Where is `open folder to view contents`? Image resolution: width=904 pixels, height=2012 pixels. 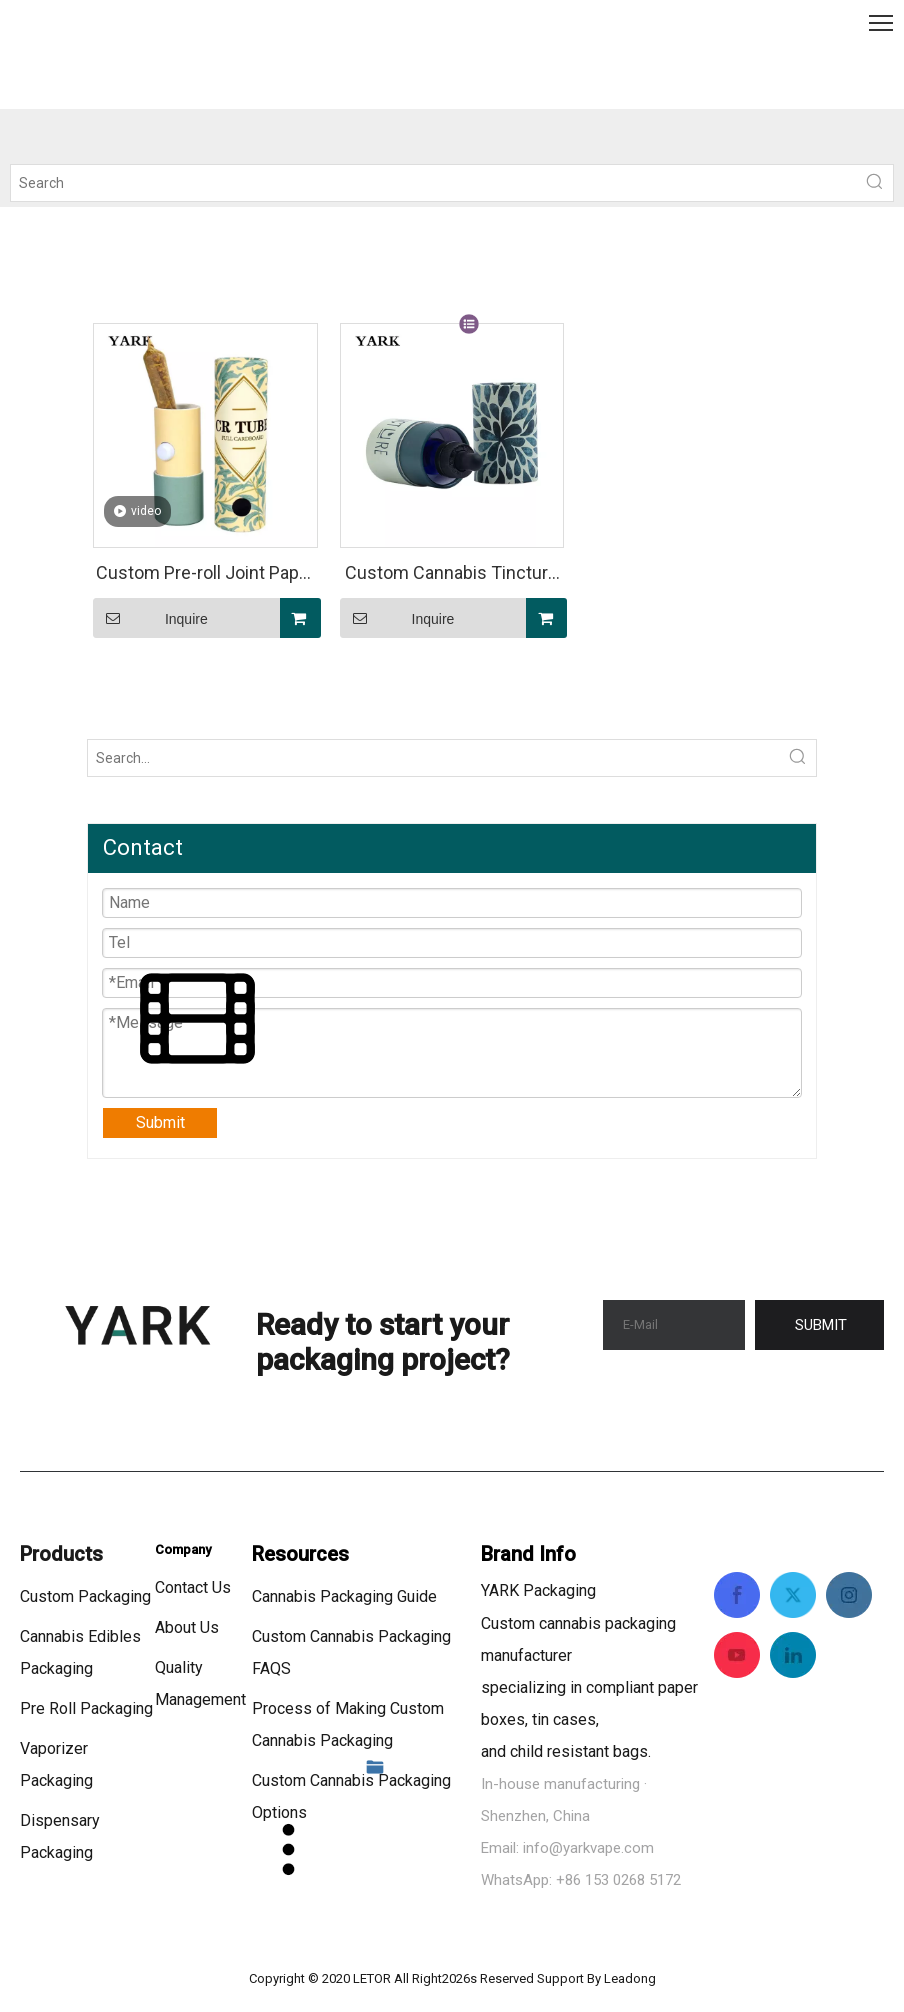 open folder to view contents is located at coordinates (375, 1767).